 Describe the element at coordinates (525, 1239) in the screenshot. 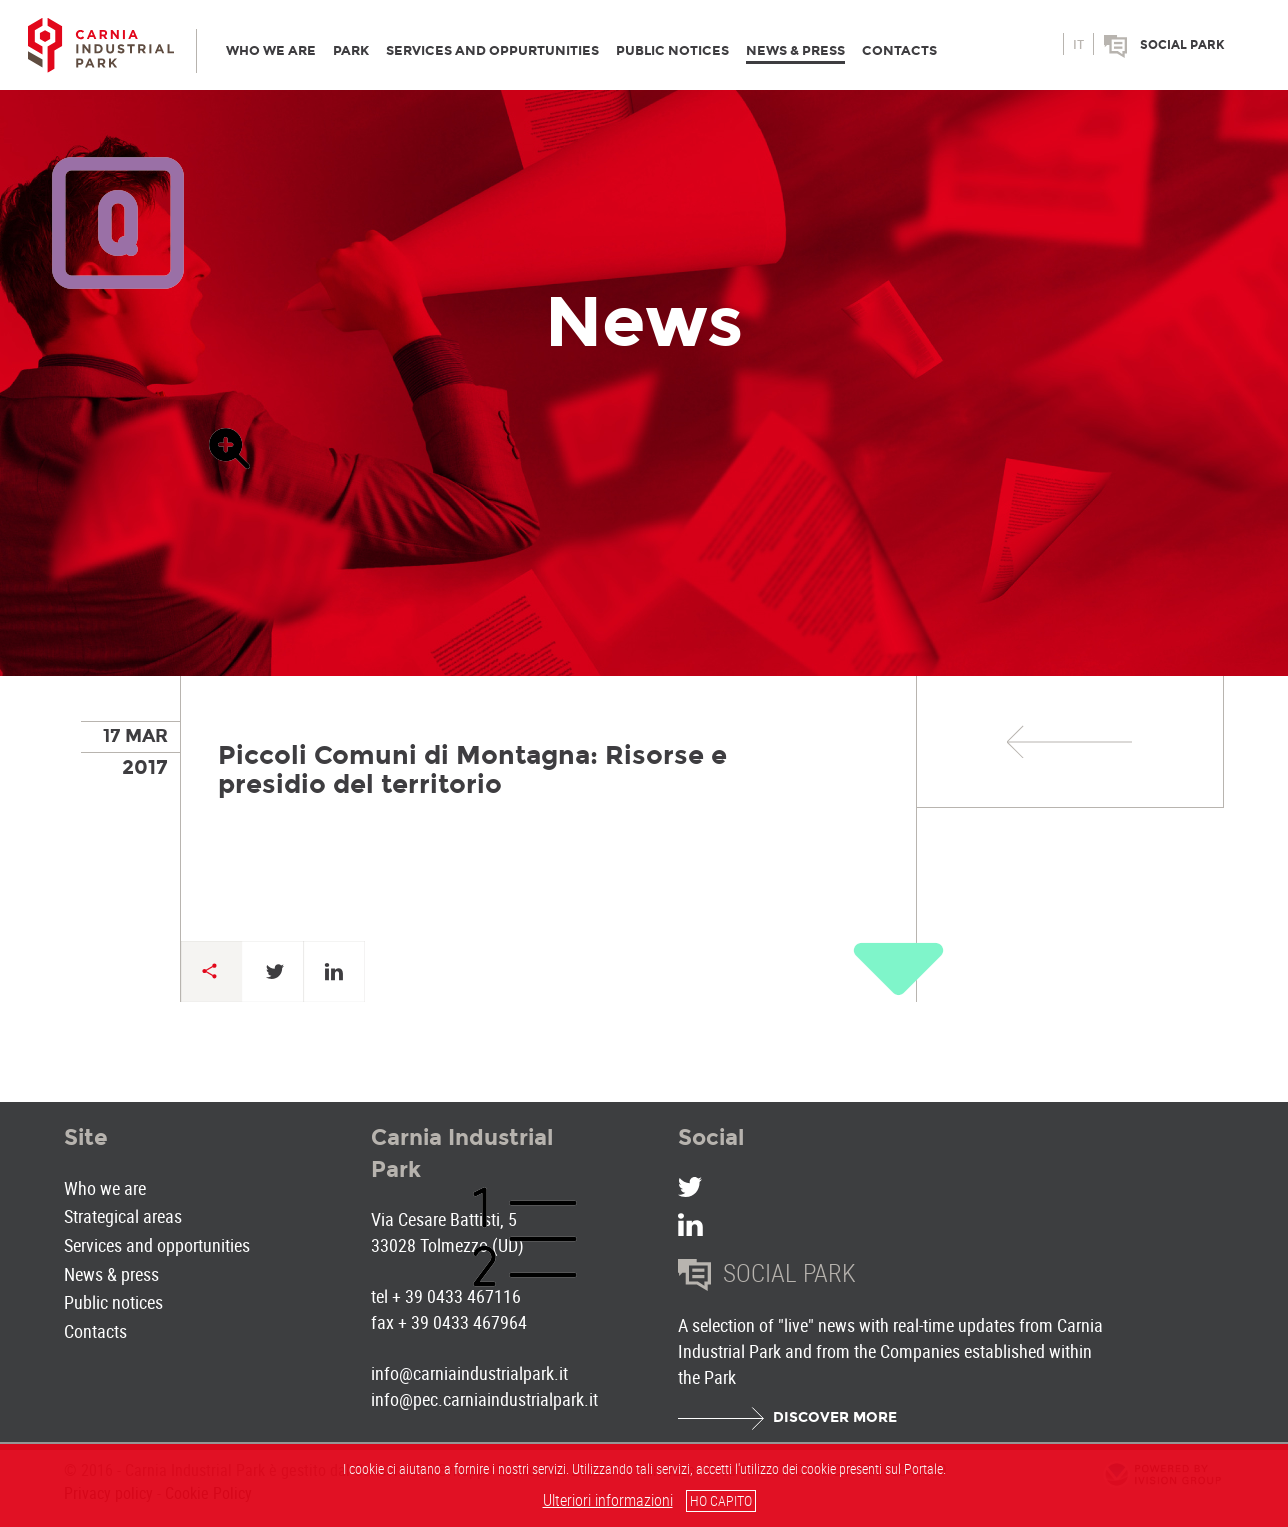

I see `create a numbered list` at that location.